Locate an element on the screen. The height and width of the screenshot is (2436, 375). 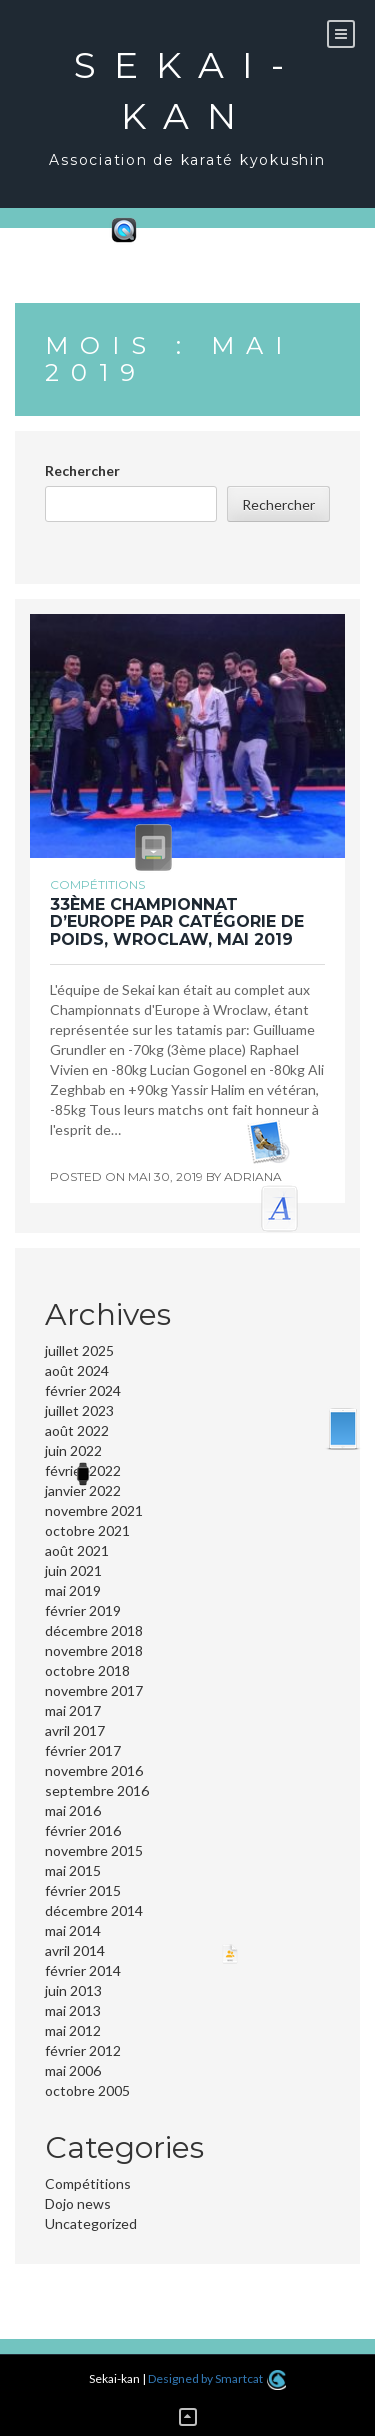
wiki document file type is located at coordinates (230, 1954).